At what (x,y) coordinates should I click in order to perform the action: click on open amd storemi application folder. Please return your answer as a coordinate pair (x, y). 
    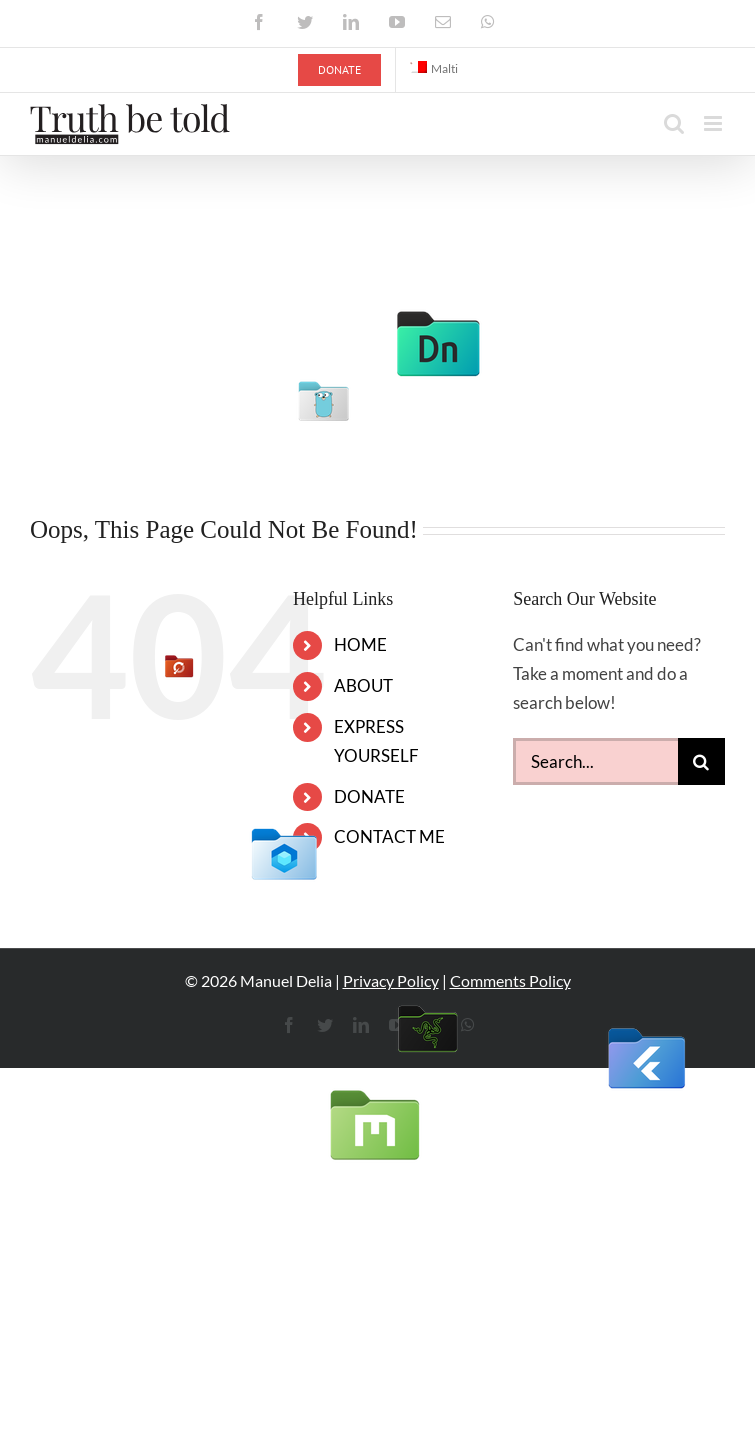
    Looking at the image, I should click on (179, 667).